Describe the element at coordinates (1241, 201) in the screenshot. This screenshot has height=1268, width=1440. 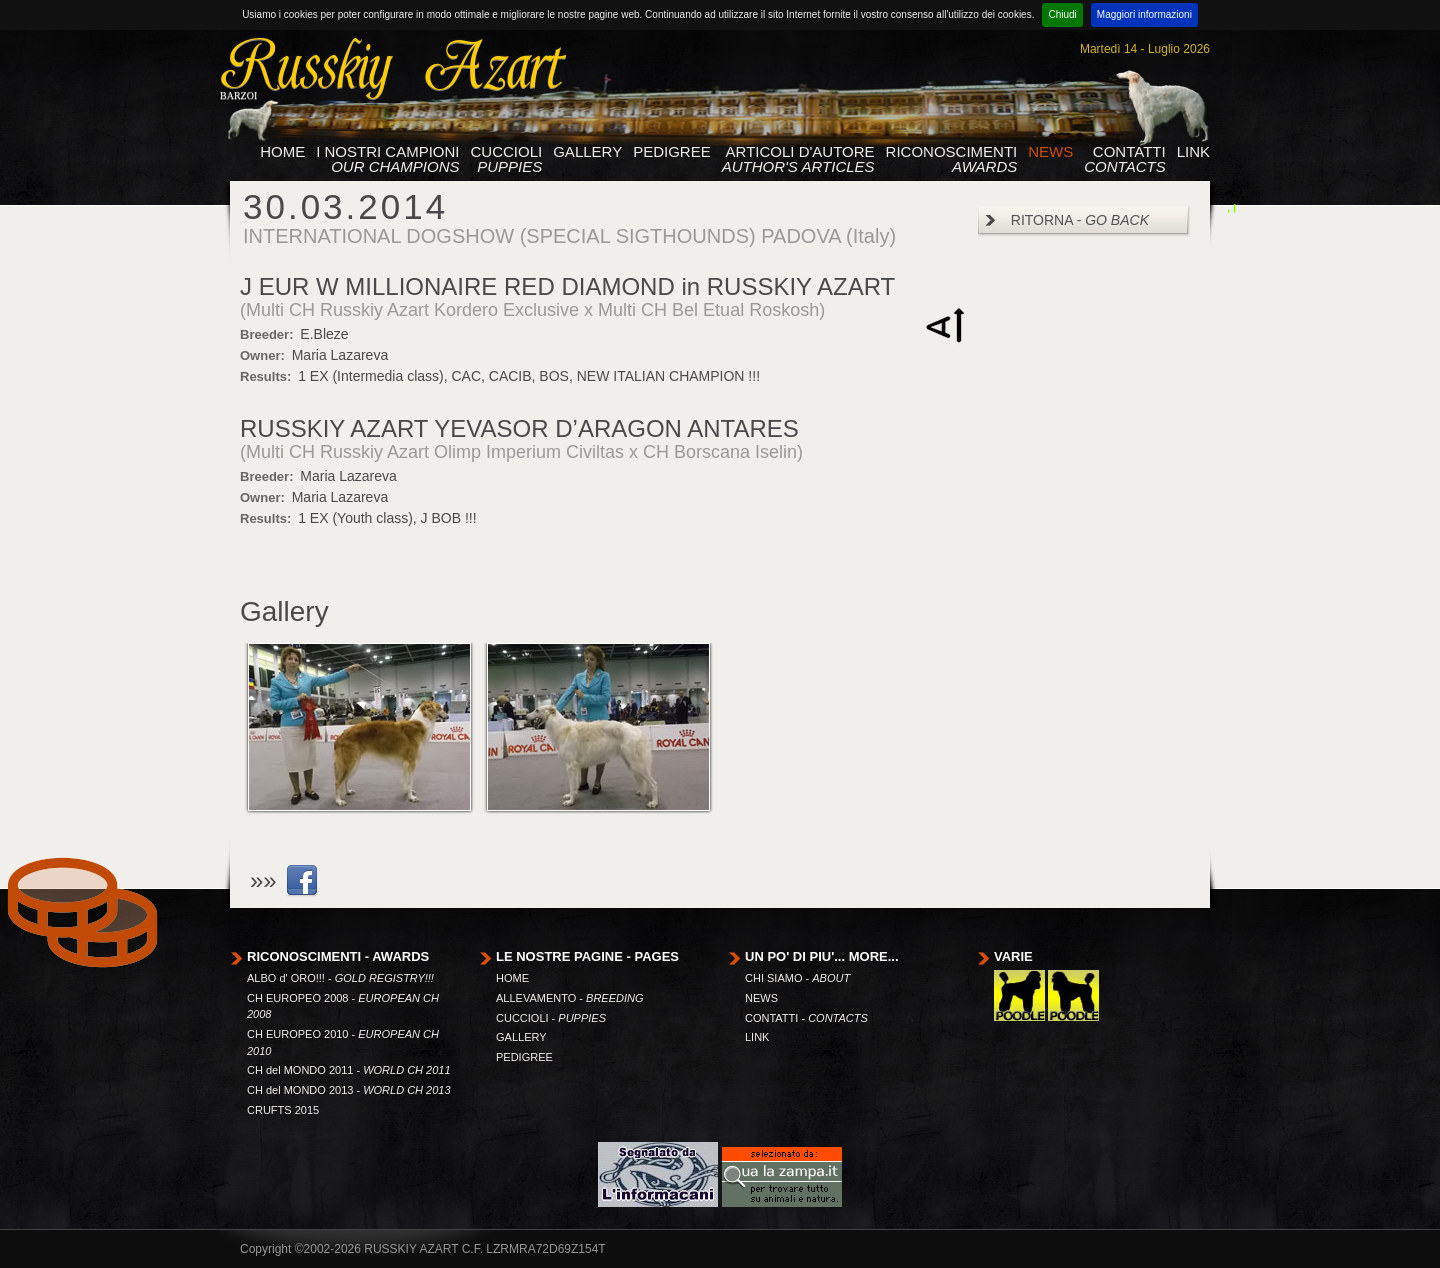
I see `indicates weak cellular network signal` at that location.